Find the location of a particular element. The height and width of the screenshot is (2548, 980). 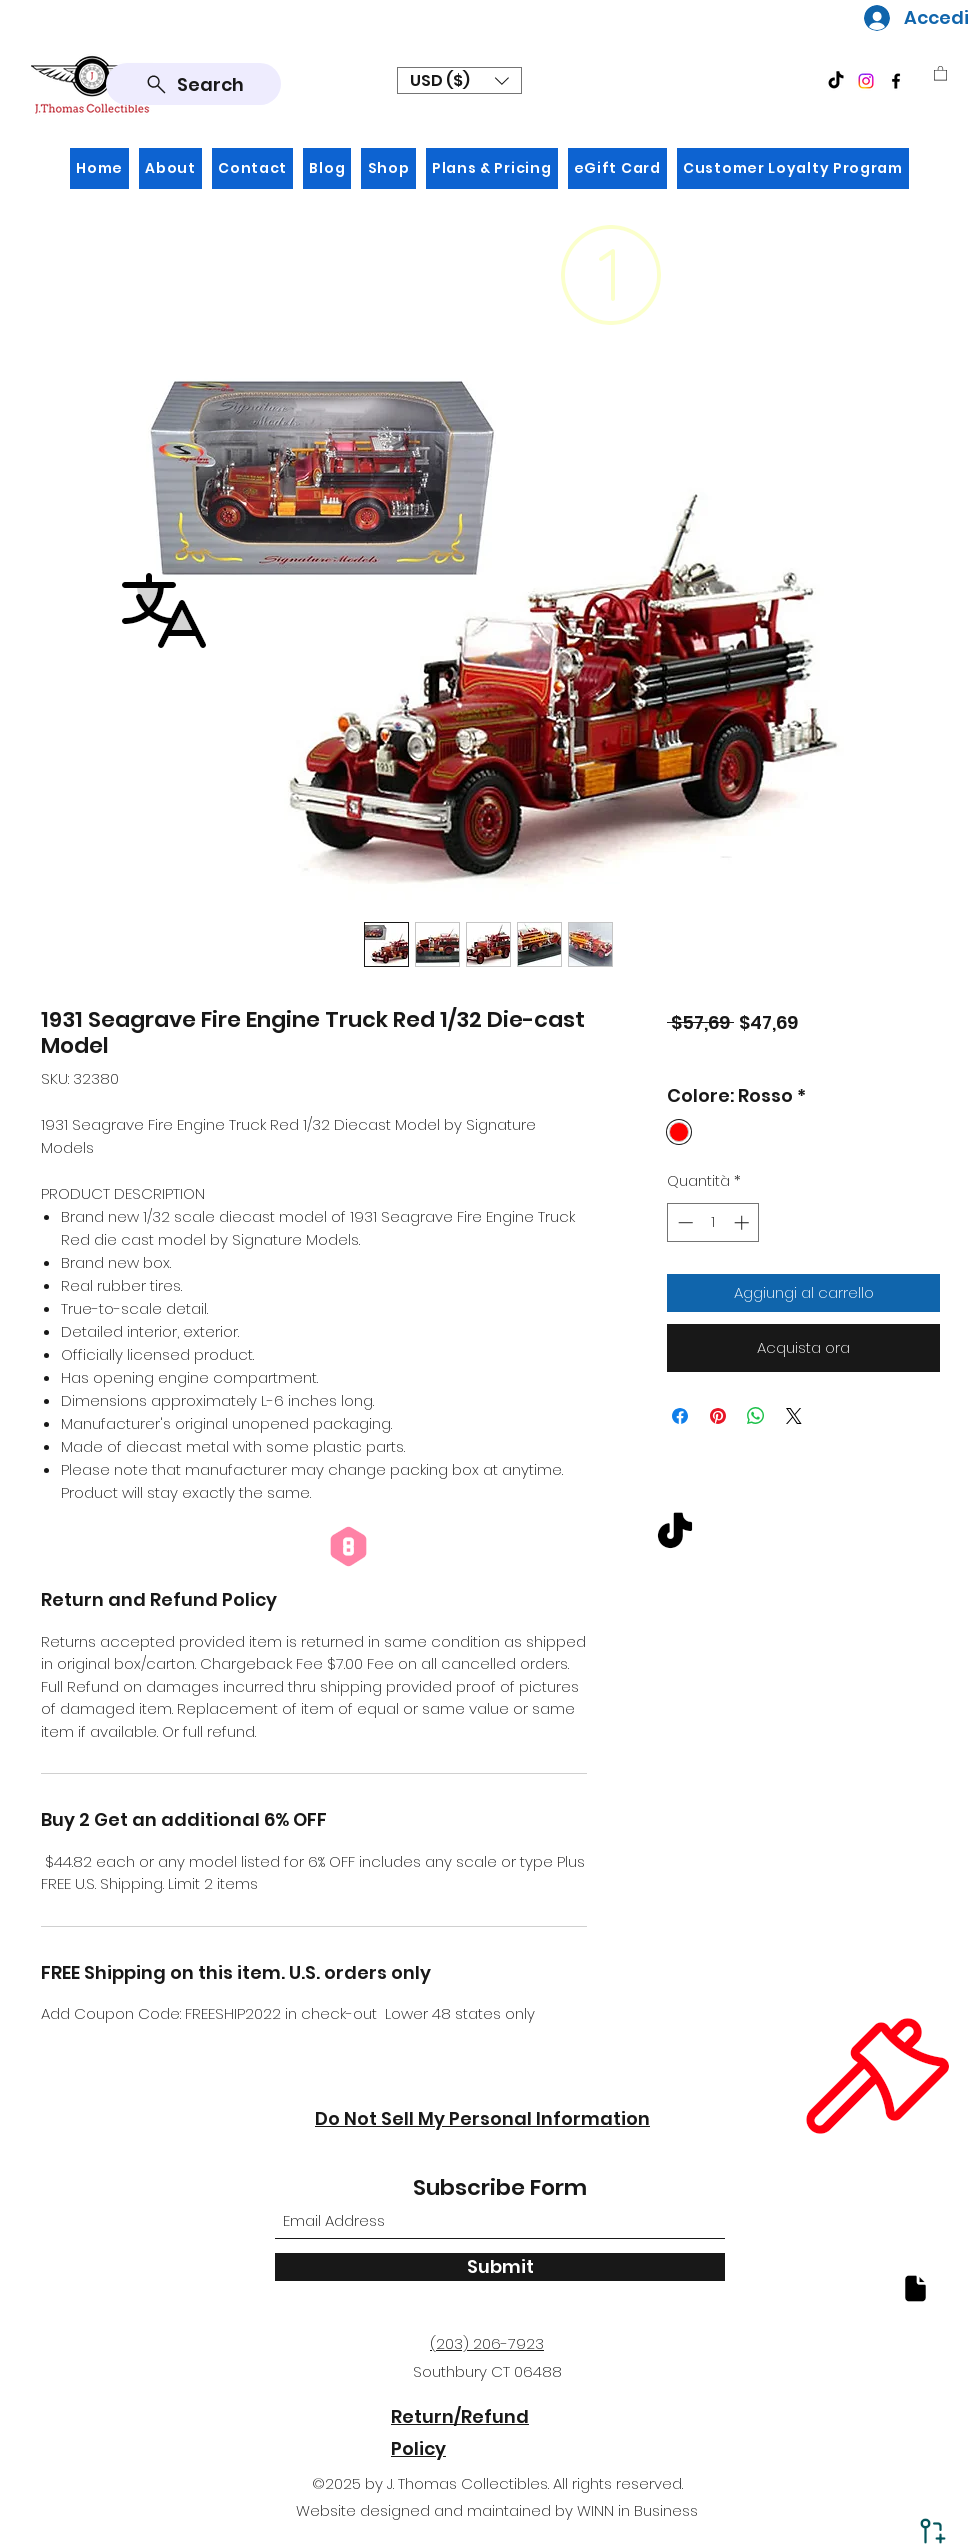

open or view a file is located at coordinates (915, 2288).